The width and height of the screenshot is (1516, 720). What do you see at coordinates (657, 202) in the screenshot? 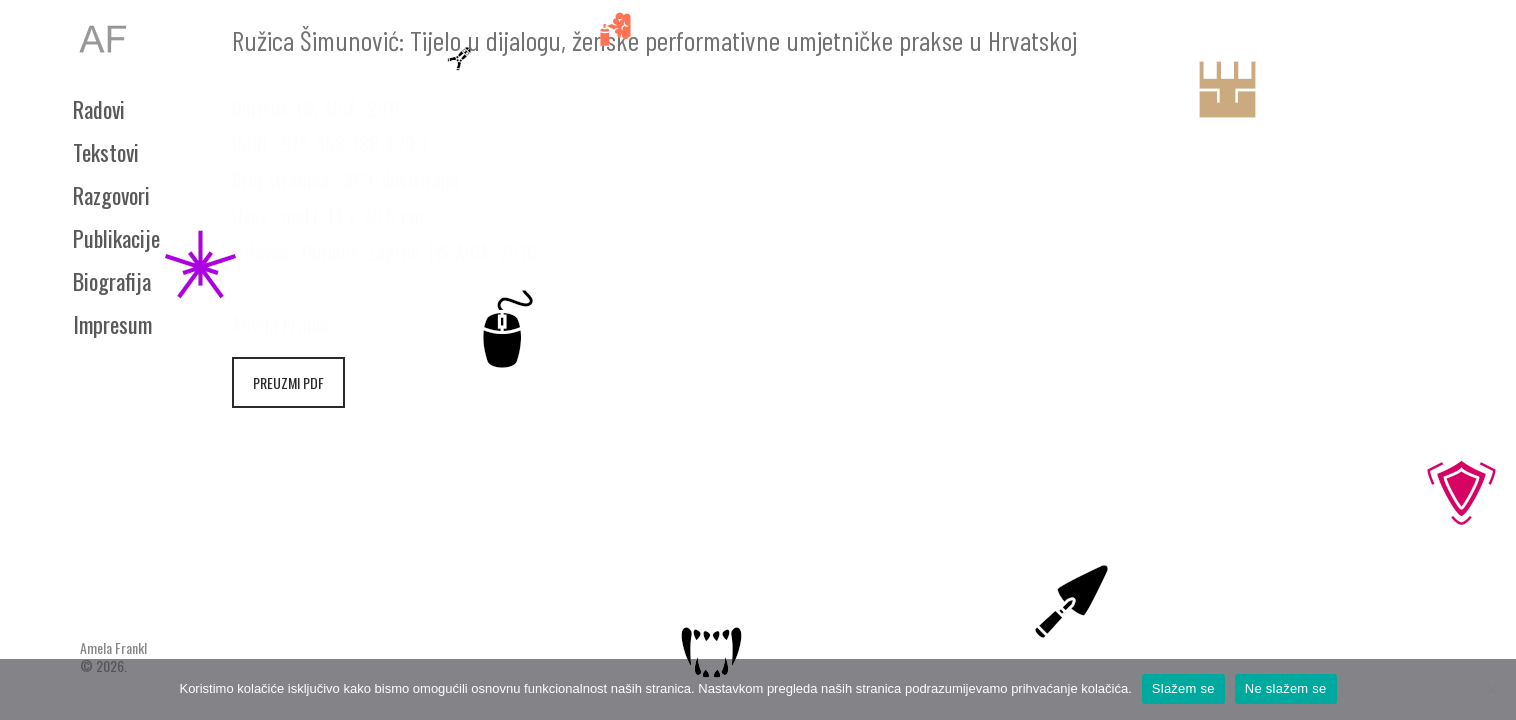
I see `circus or entertainment category` at bounding box center [657, 202].